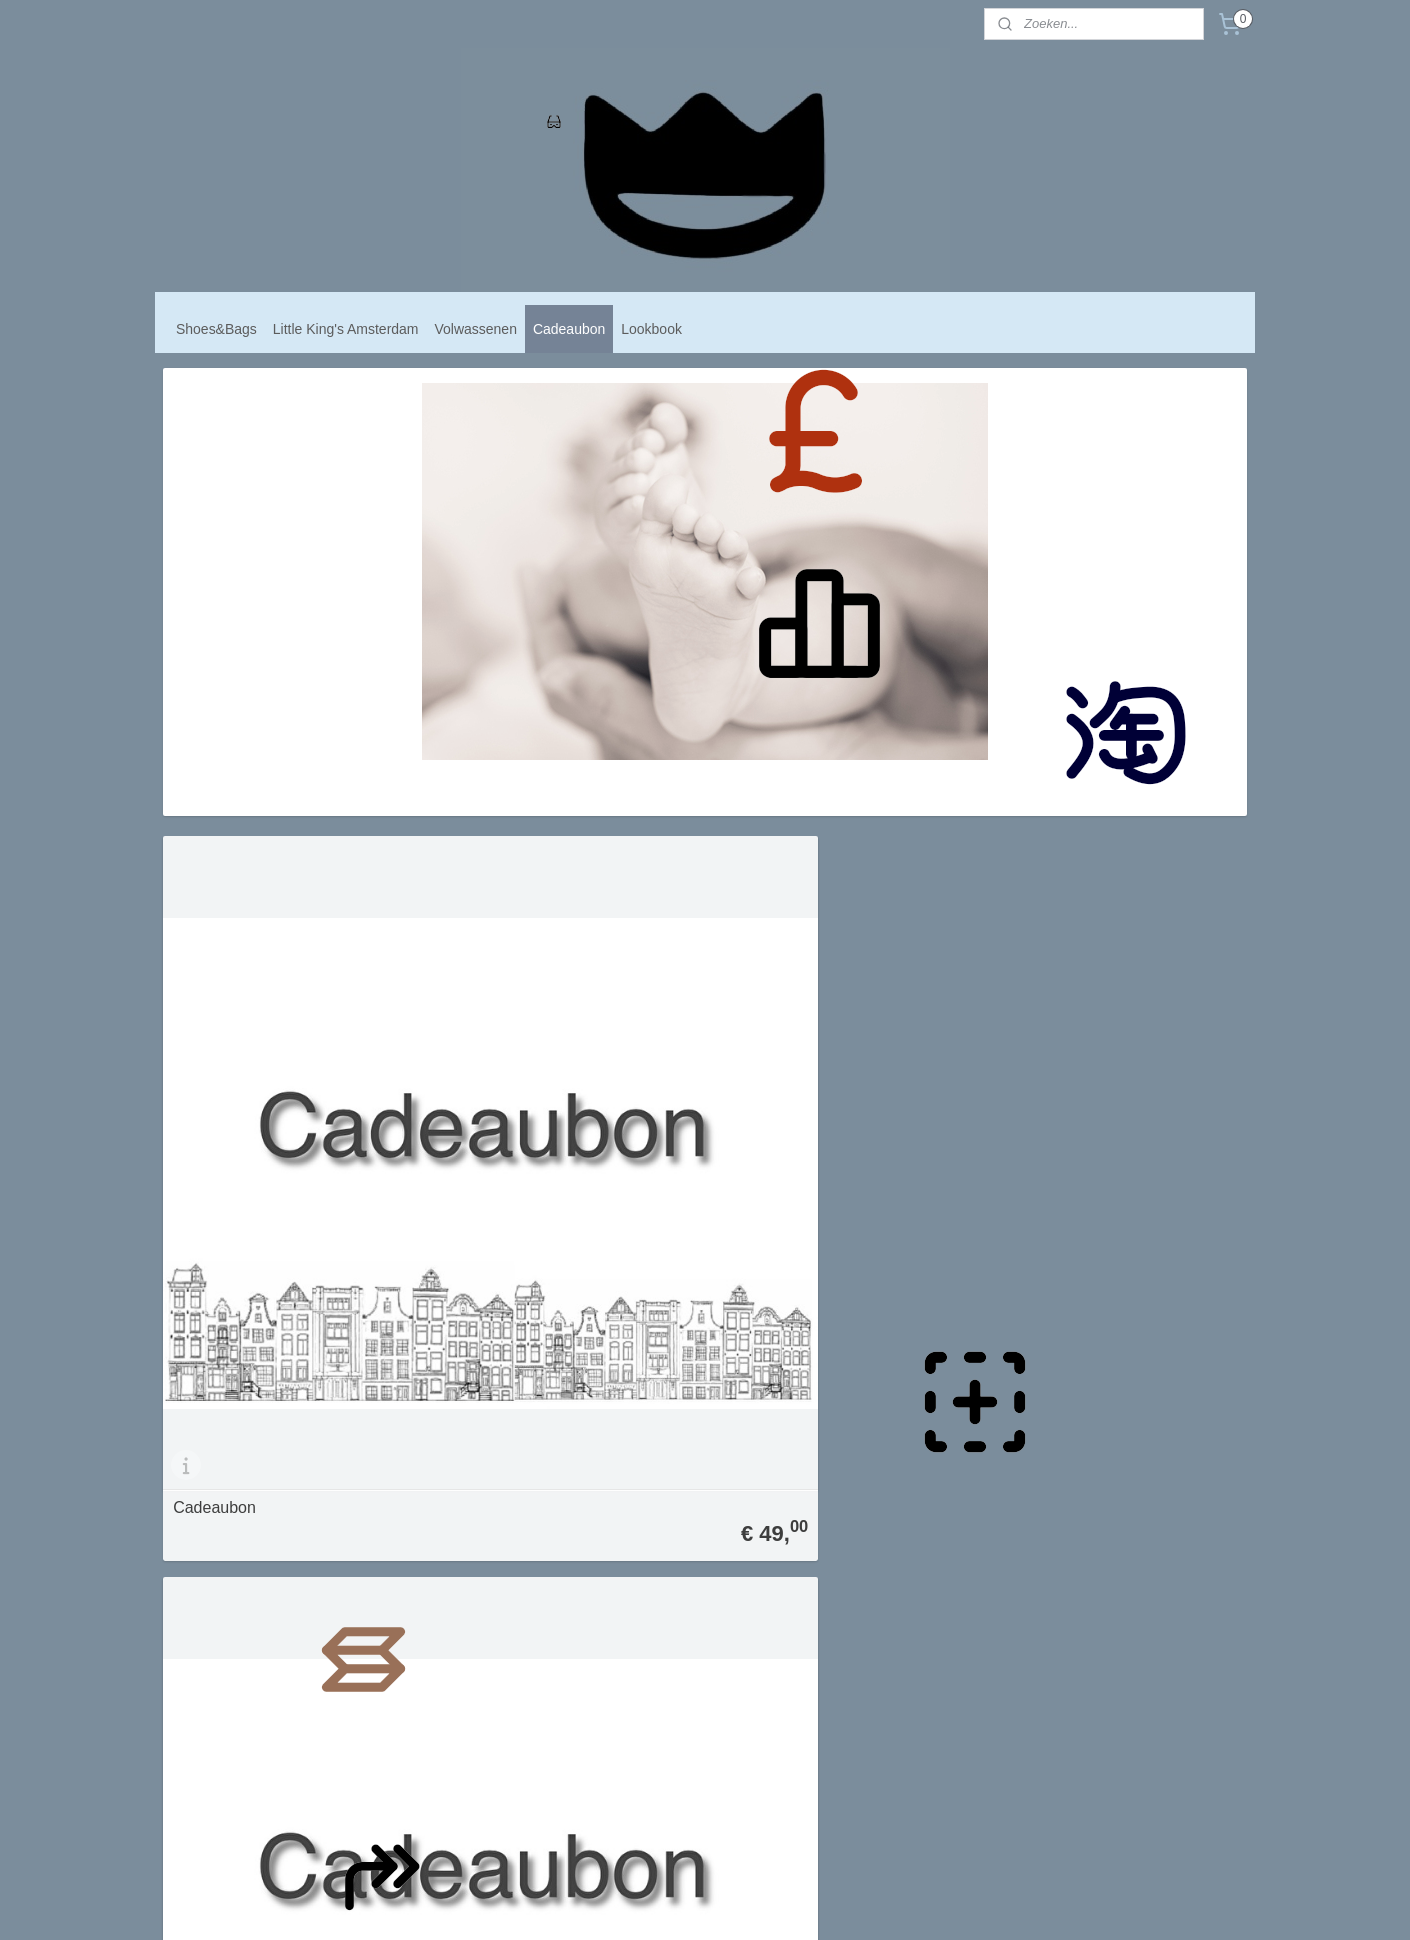 Image resolution: width=1410 pixels, height=1940 pixels. Describe the element at coordinates (816, 431) in the screenshot. I see `view or manage British pound currency` at that location.